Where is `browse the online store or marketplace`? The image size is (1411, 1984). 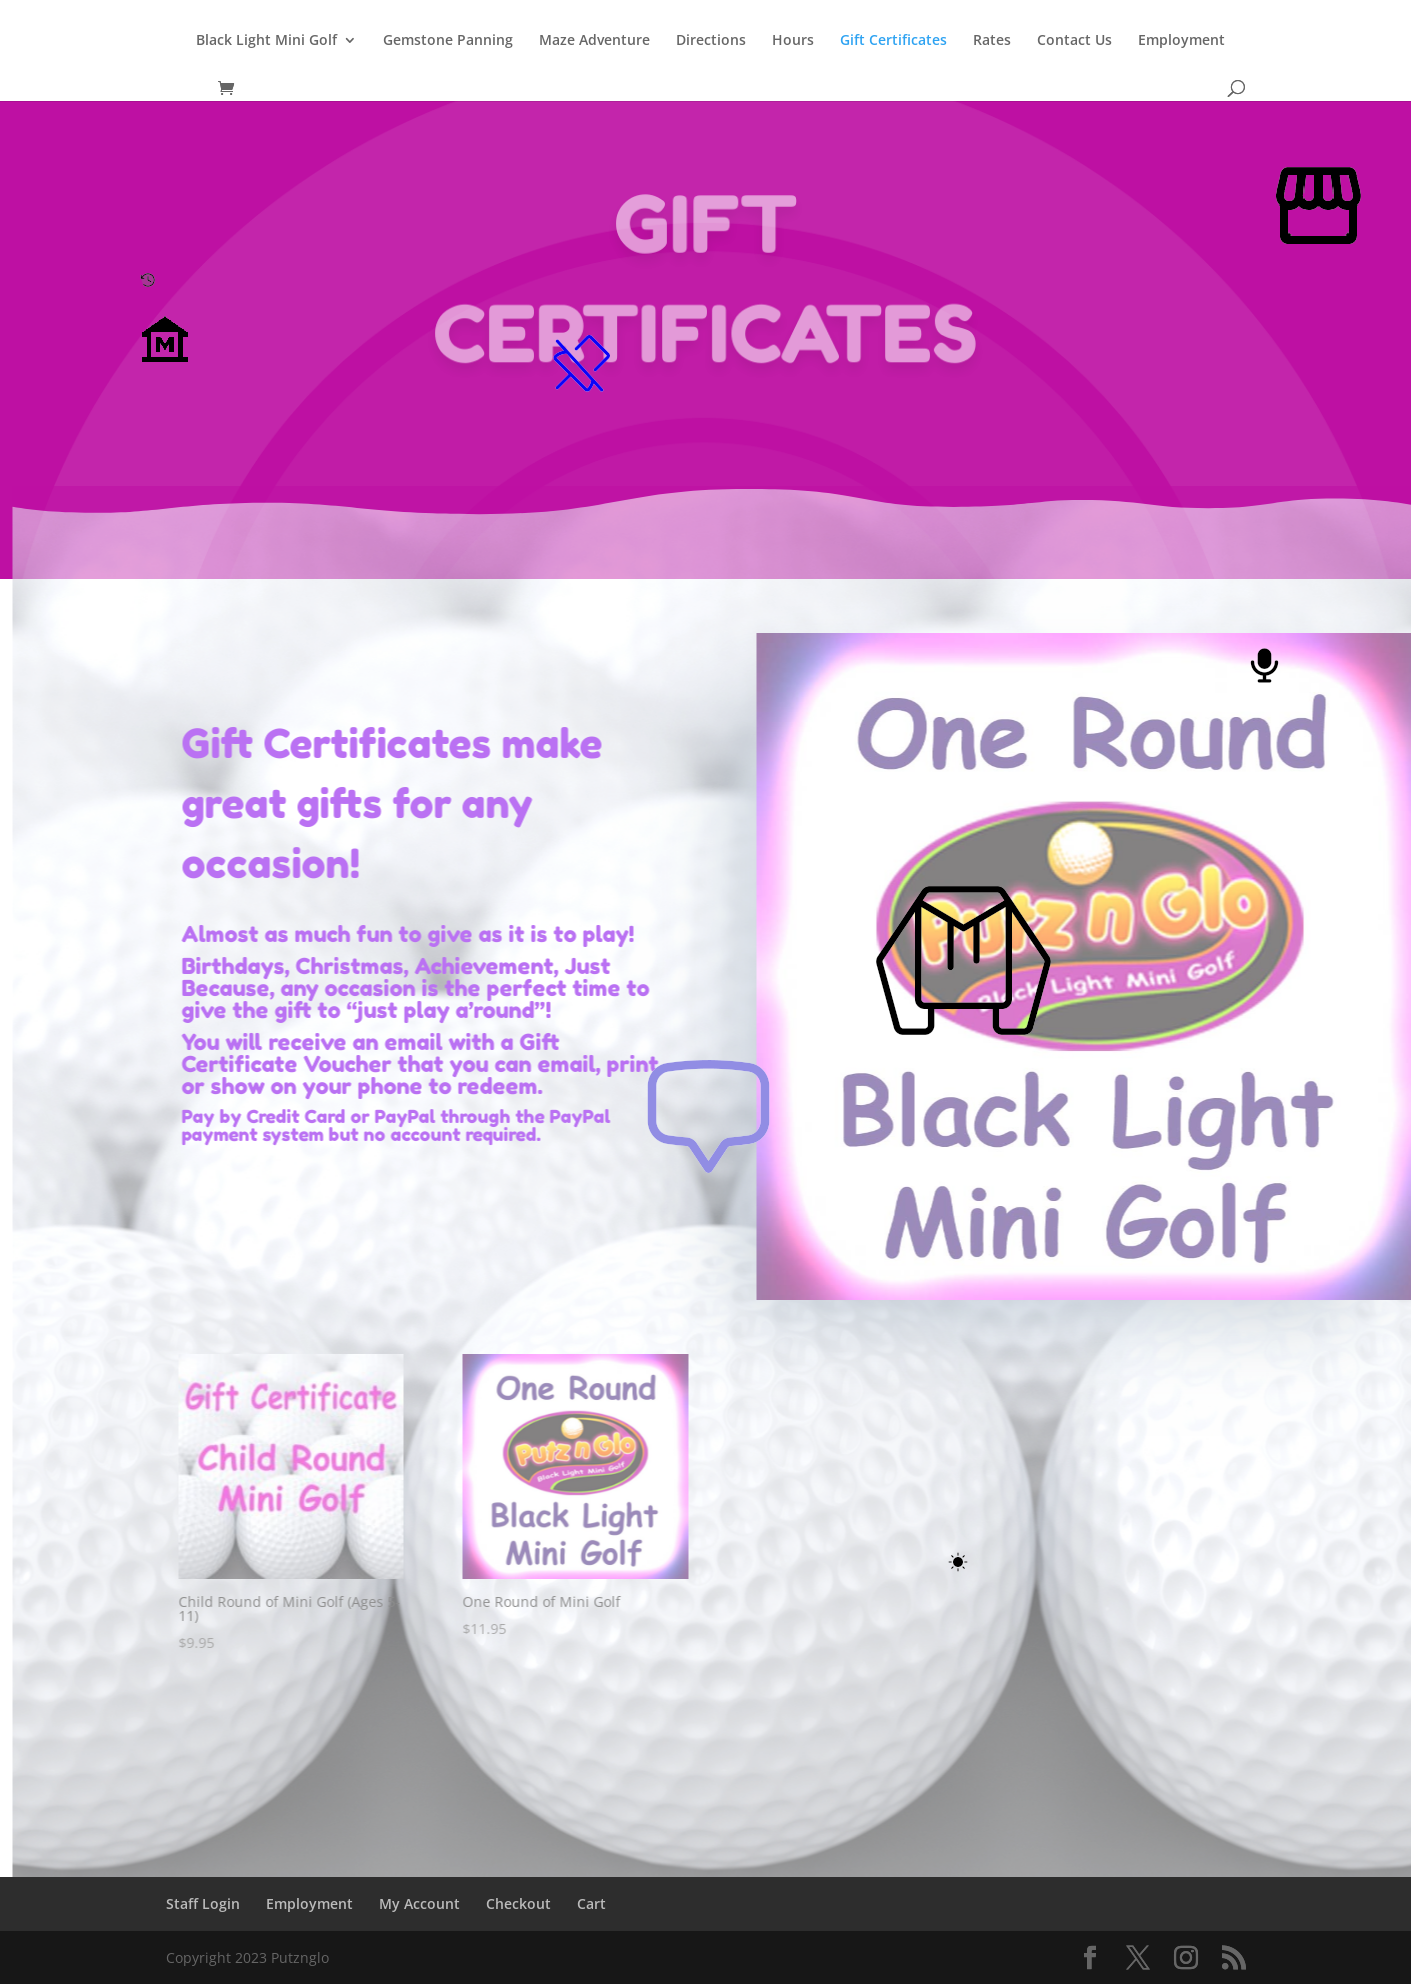 browse the online store or marketplace is located at coordinates (1318, 205).